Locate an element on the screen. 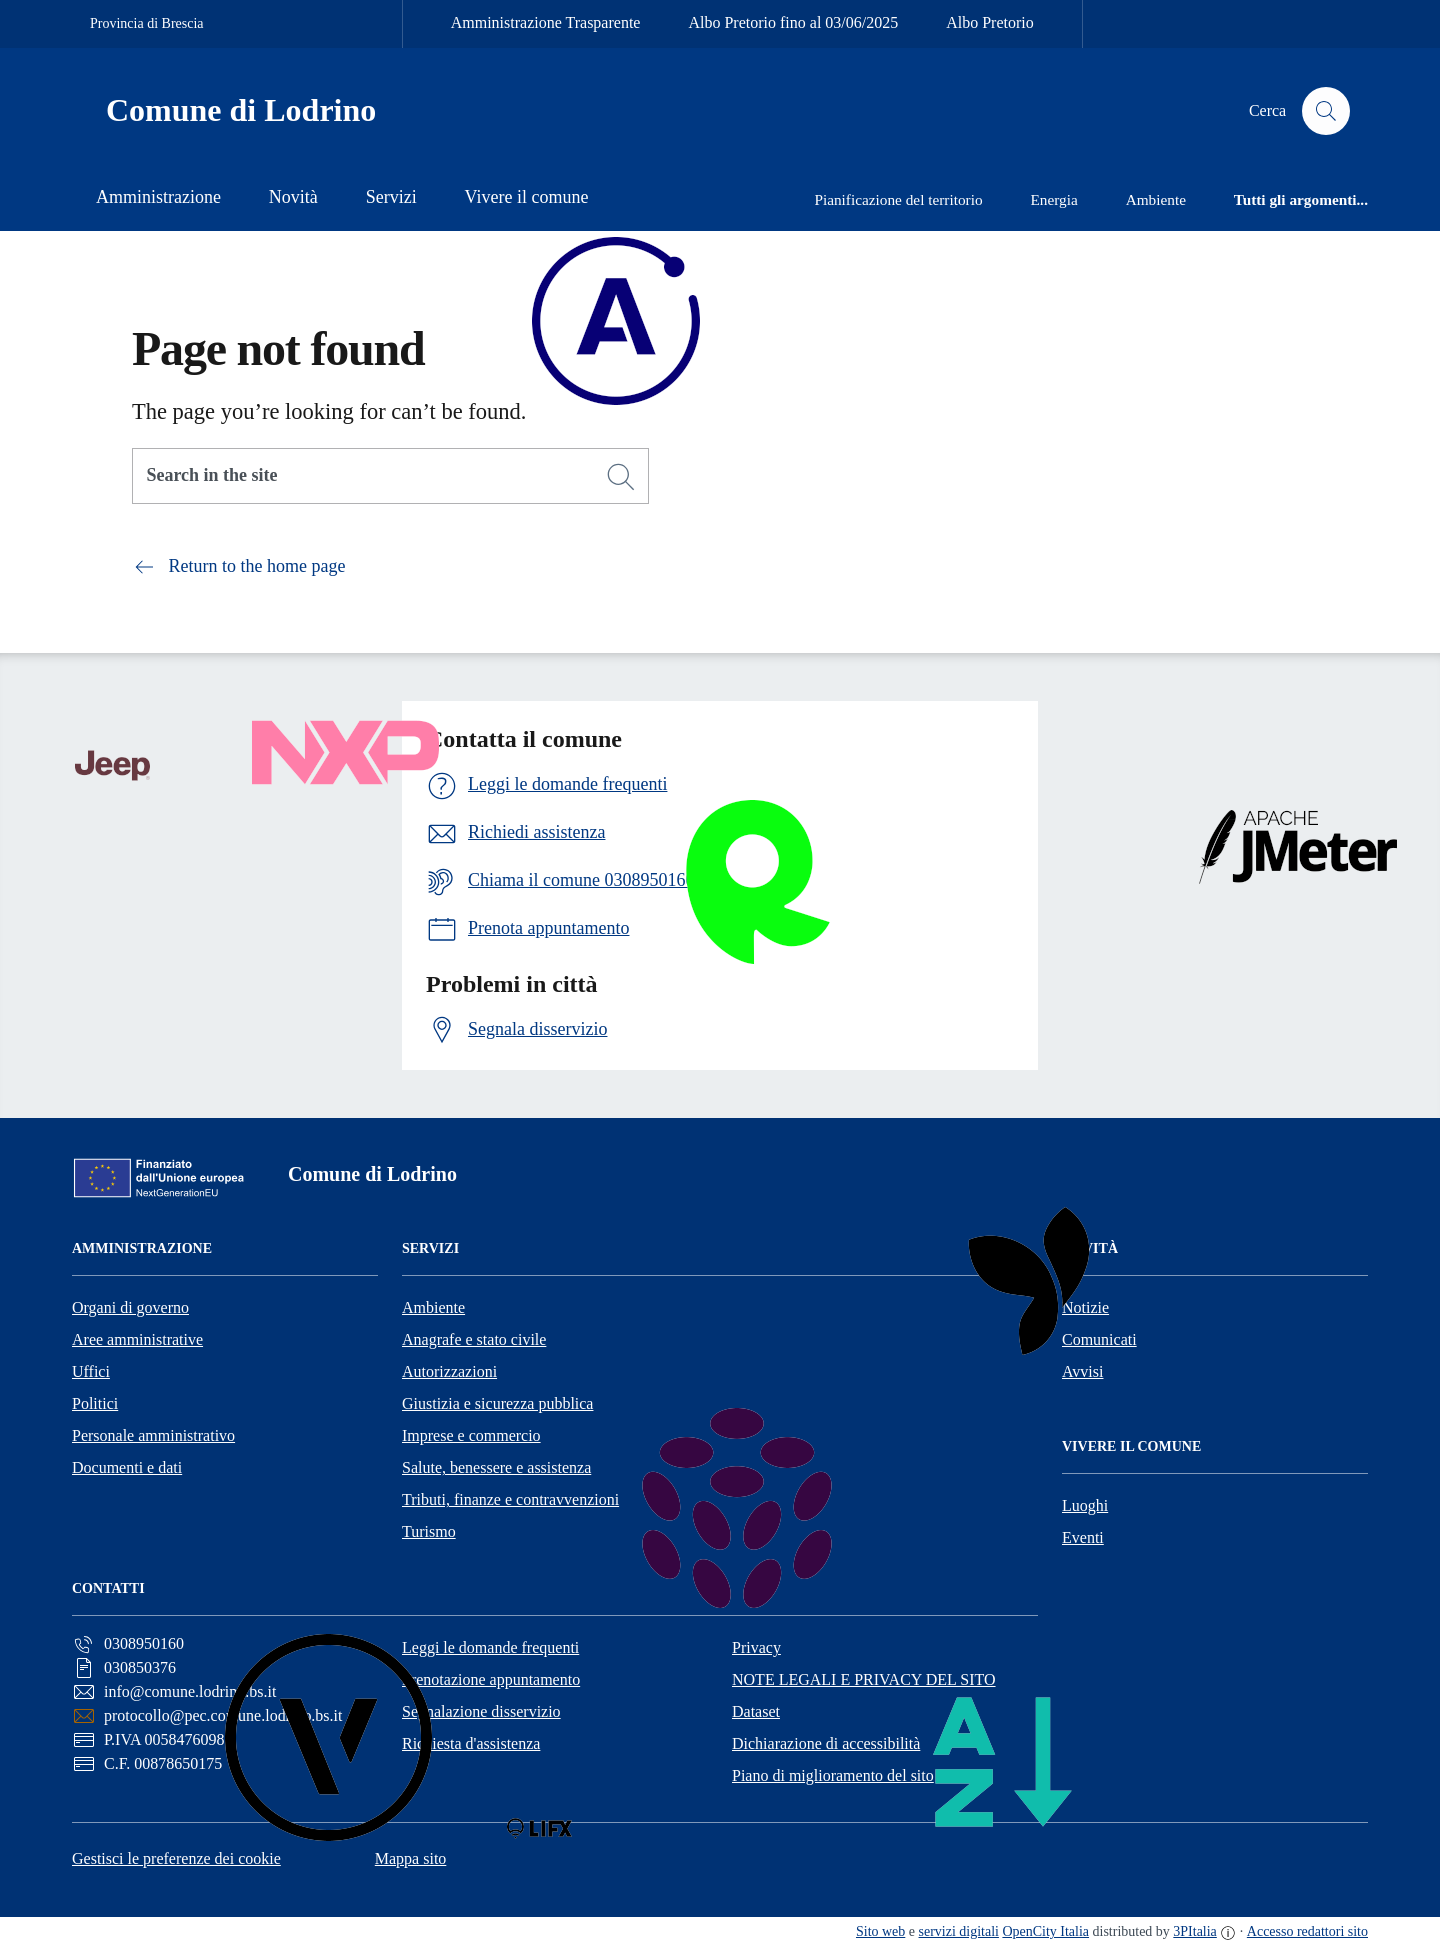 This screenshot has width=1440, height=1947. Apollo GraphQL branding or logo is located at coordinates (616, 321).